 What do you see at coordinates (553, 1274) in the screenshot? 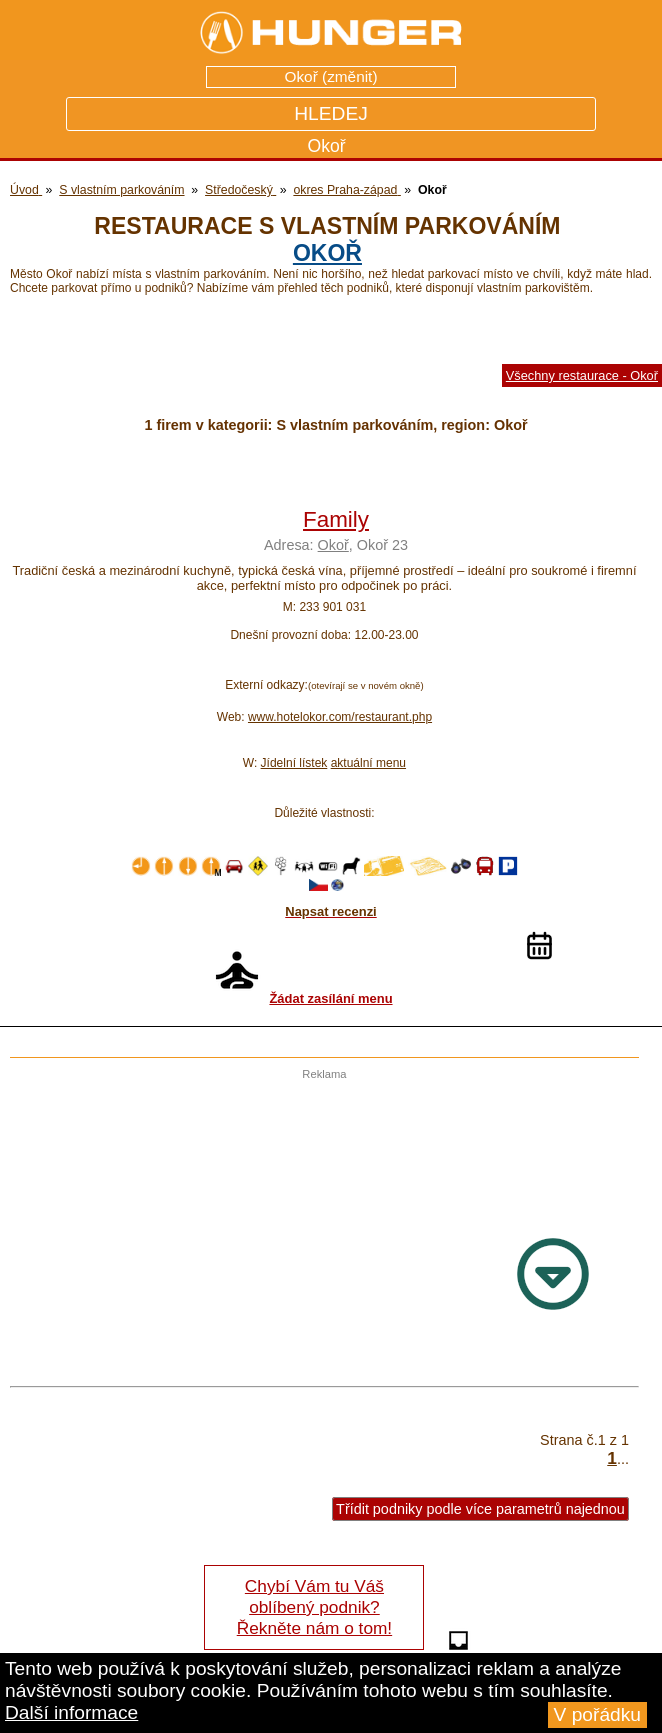
I see `expand dropdown menu` at bounding box center [553, 1274].